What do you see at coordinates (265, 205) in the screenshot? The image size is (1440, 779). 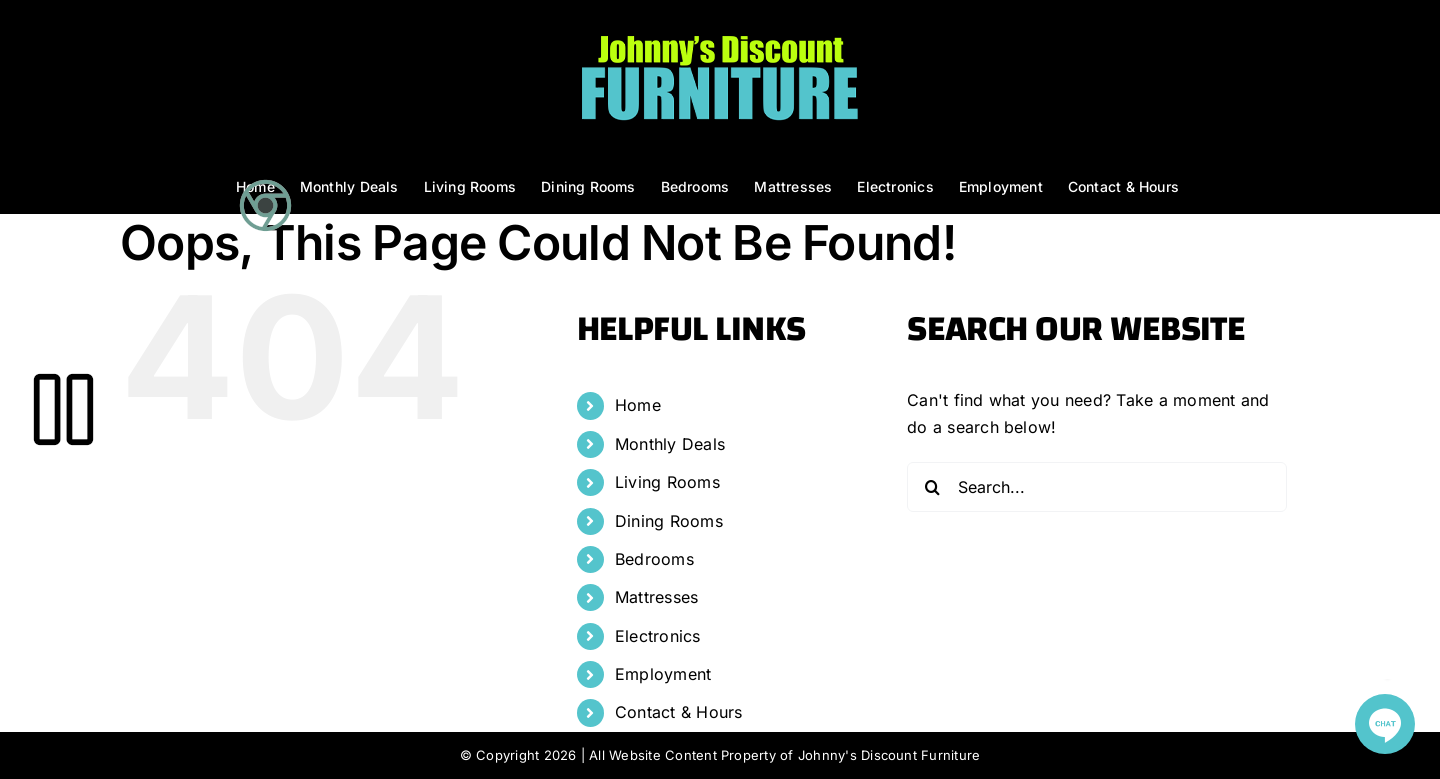 I see `open google chrome browser` at bounding box center [265, 205].